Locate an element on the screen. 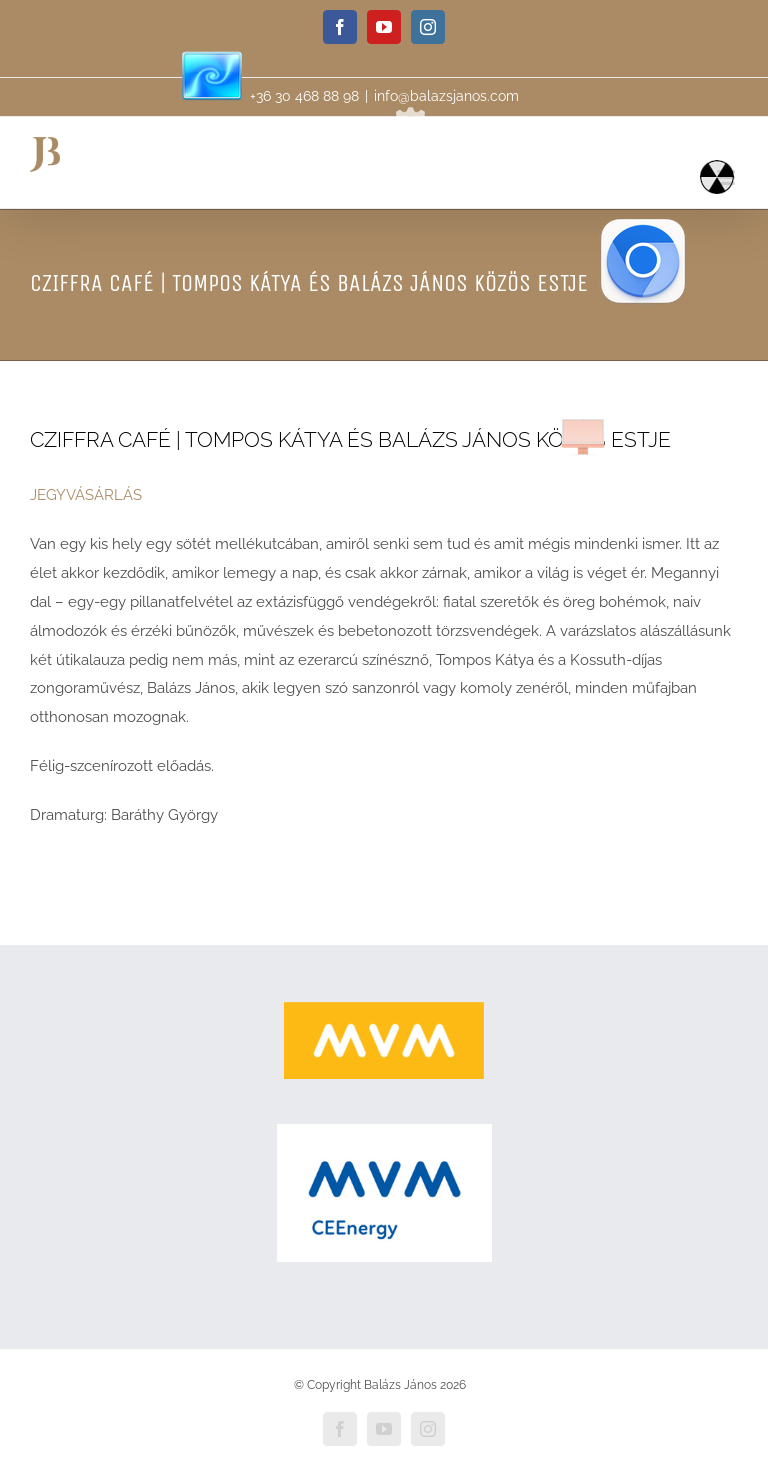 The width and height of the screenshot is (768, 1471). represents an iMac device in system settings is located at coordinates (583, 436).